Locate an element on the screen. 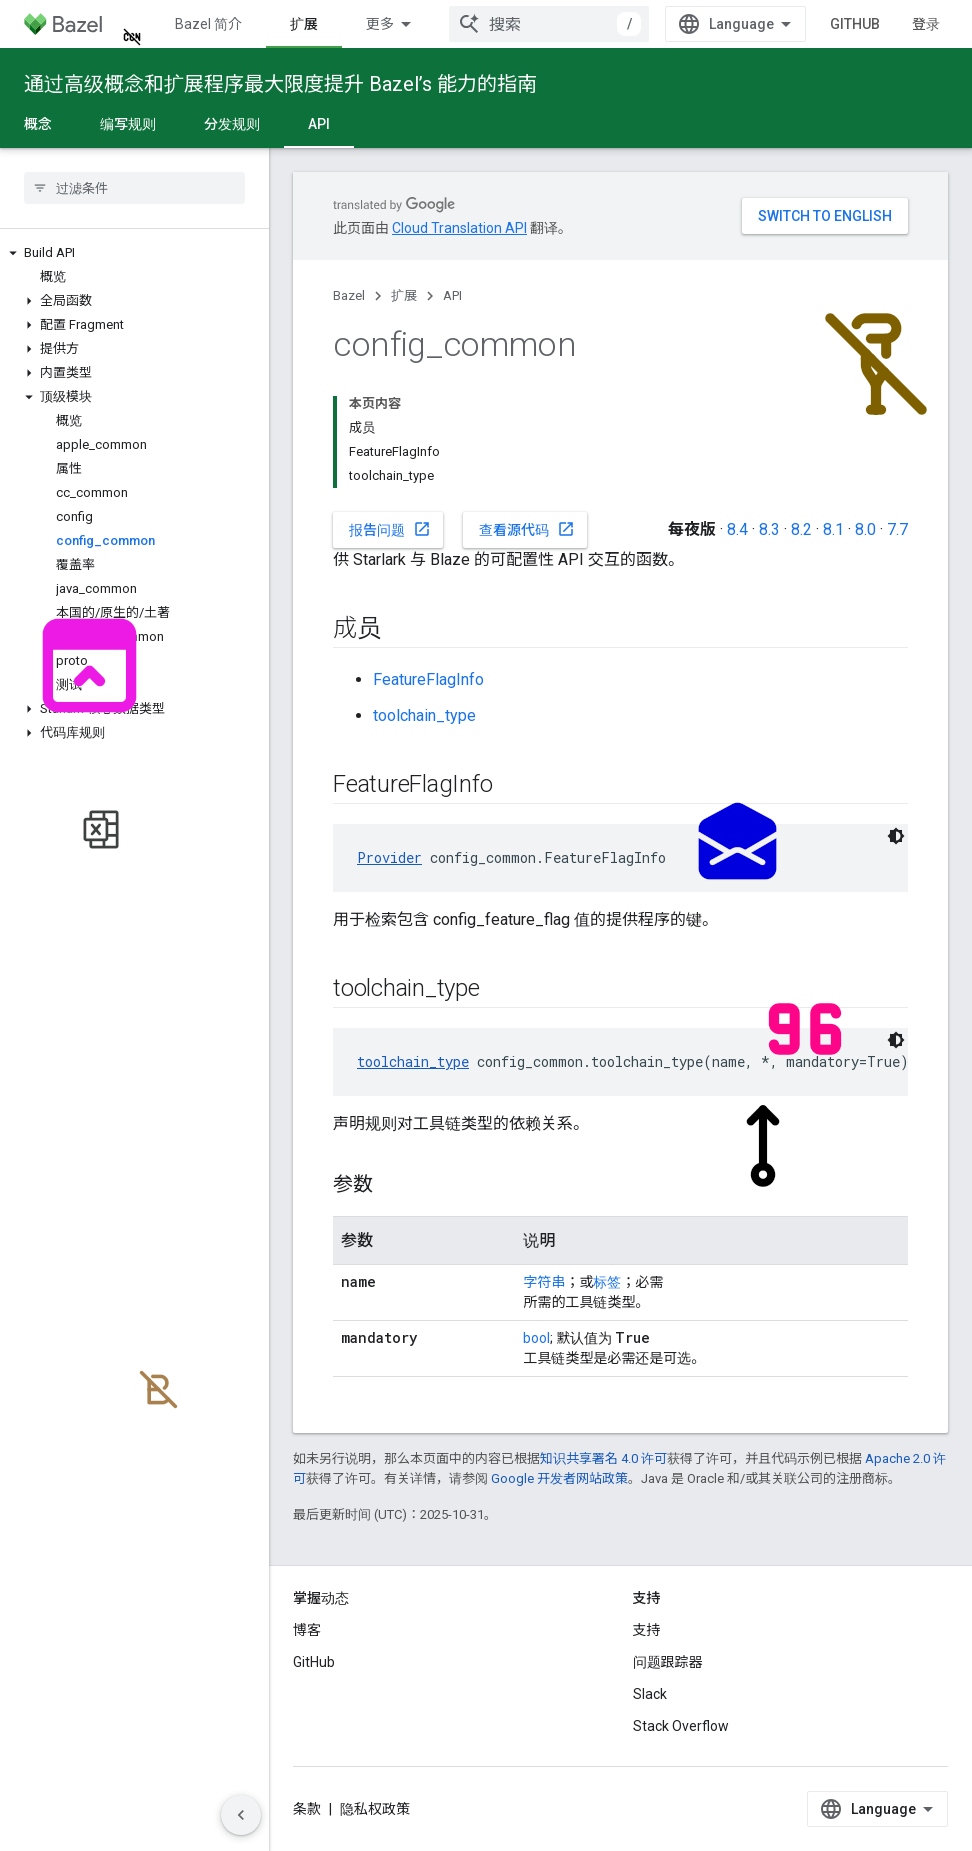 This screenshot has height=1851, width=972. open microsoft excel is located at coordinates (102, 829).